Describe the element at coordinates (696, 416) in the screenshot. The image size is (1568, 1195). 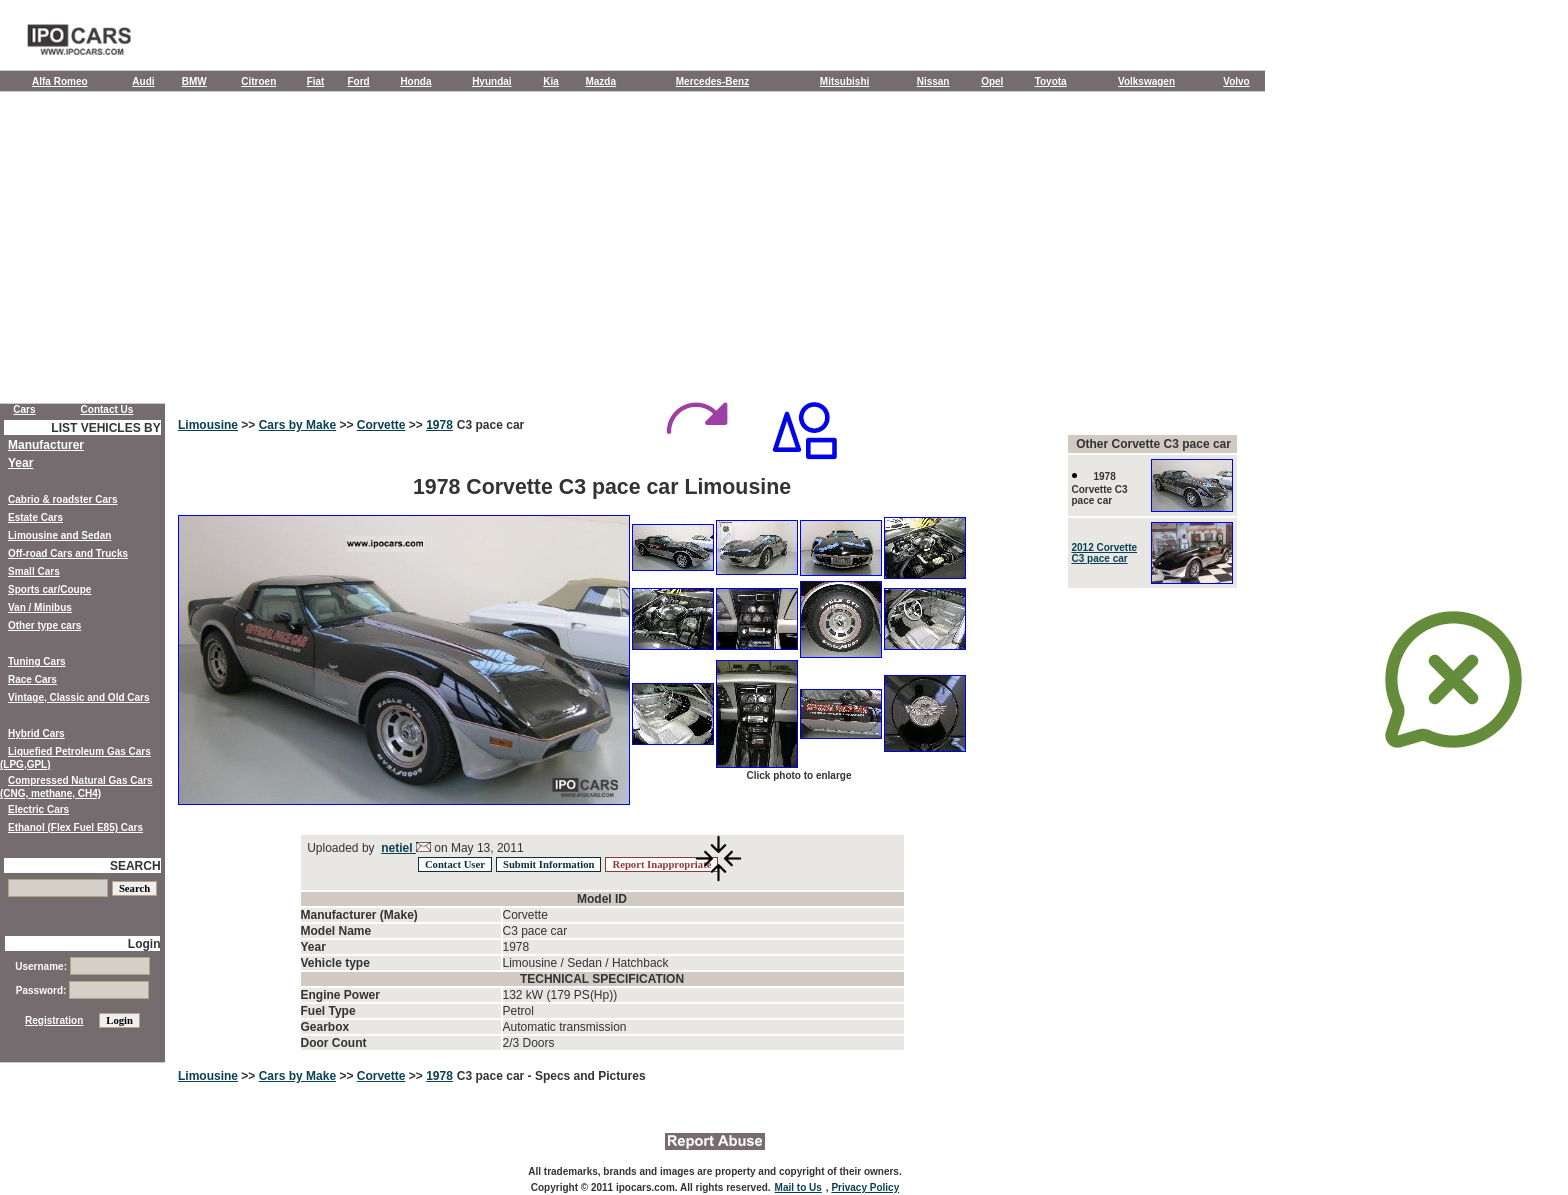
I see `redo last action` at that location.